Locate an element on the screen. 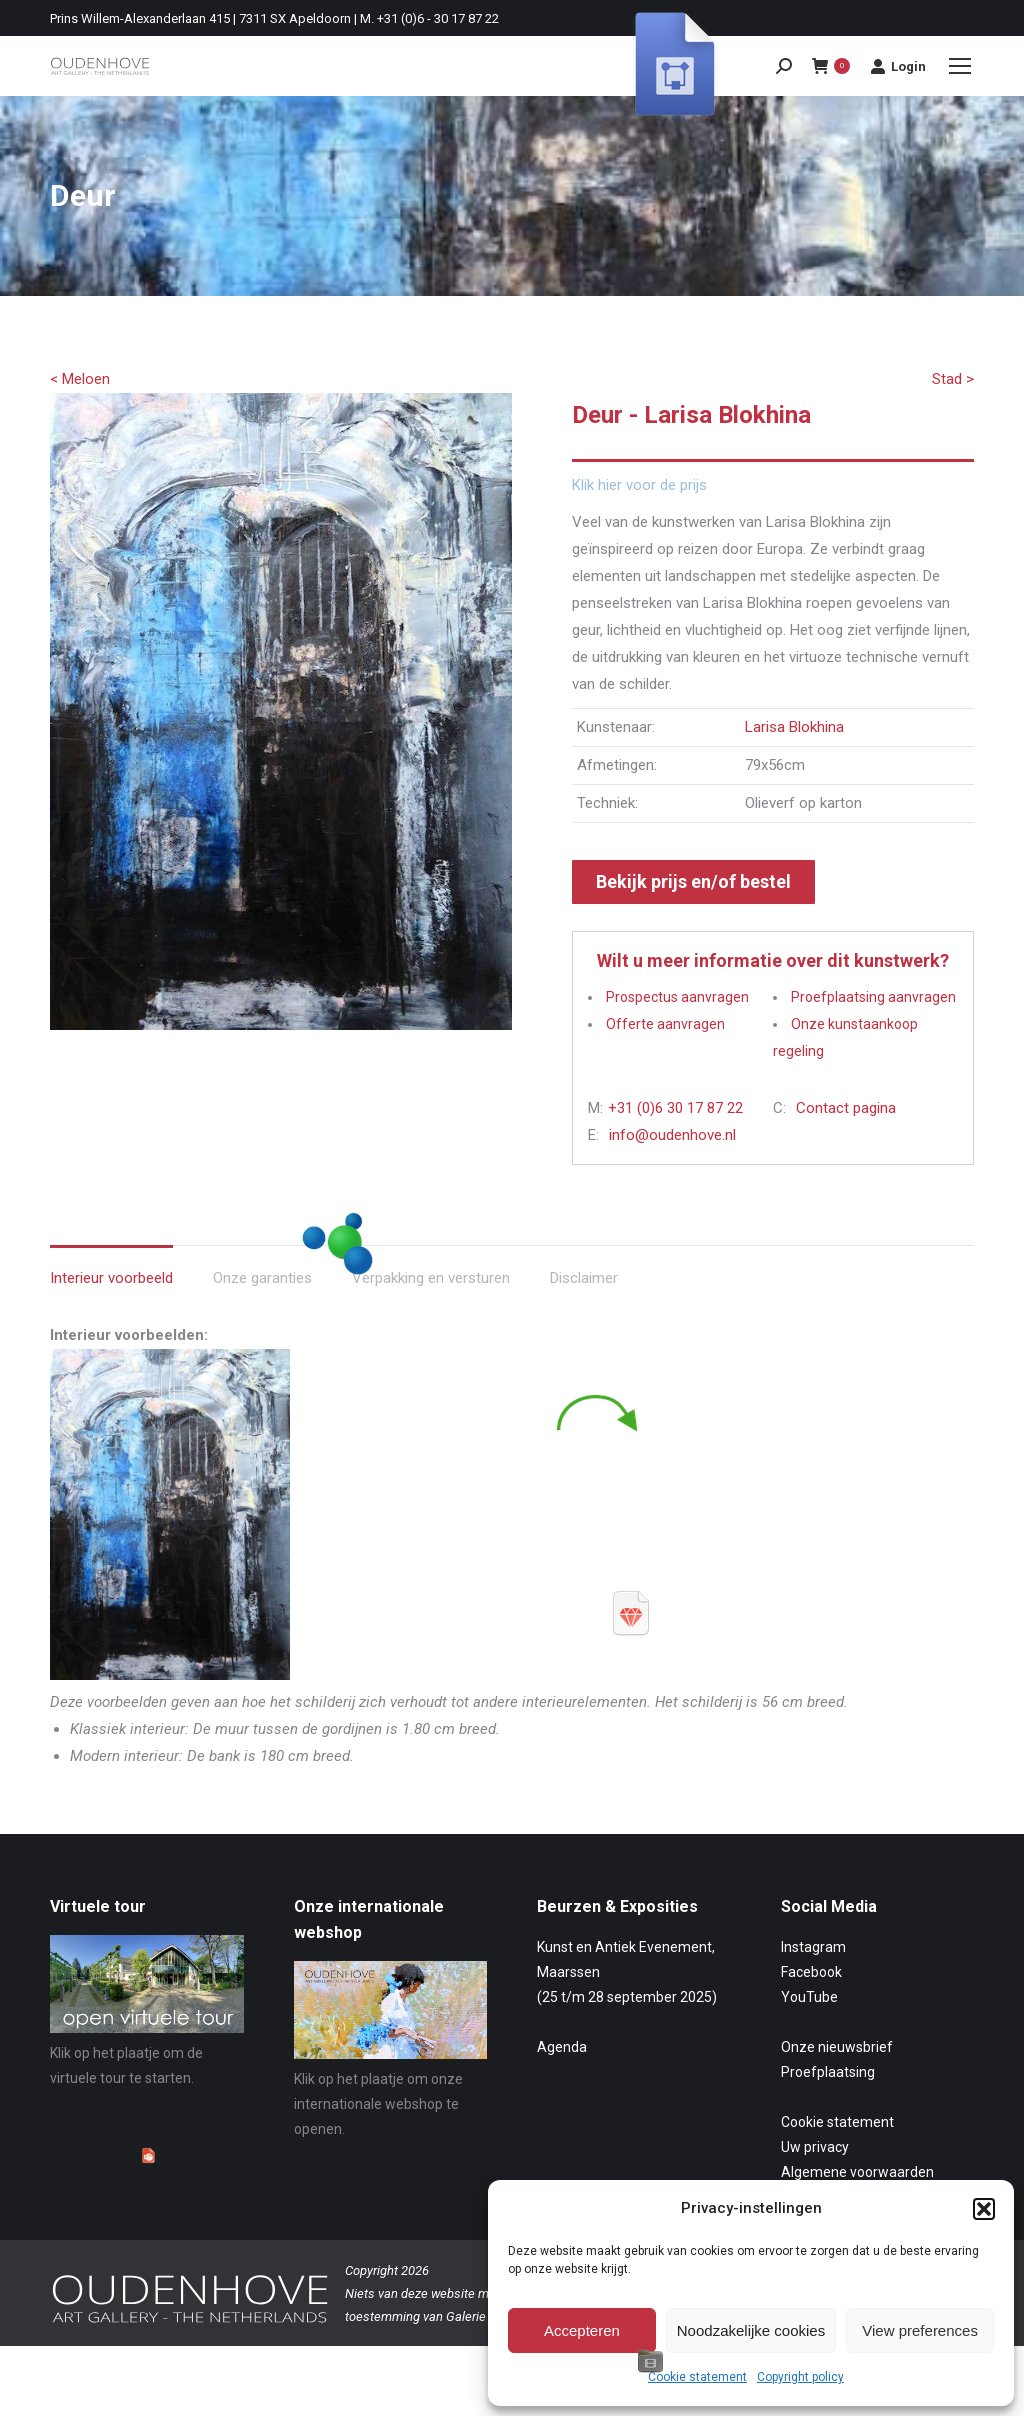 The image size is (1024, 2416). a powerpoint slideshow file is located at coordinates (148, 2155).